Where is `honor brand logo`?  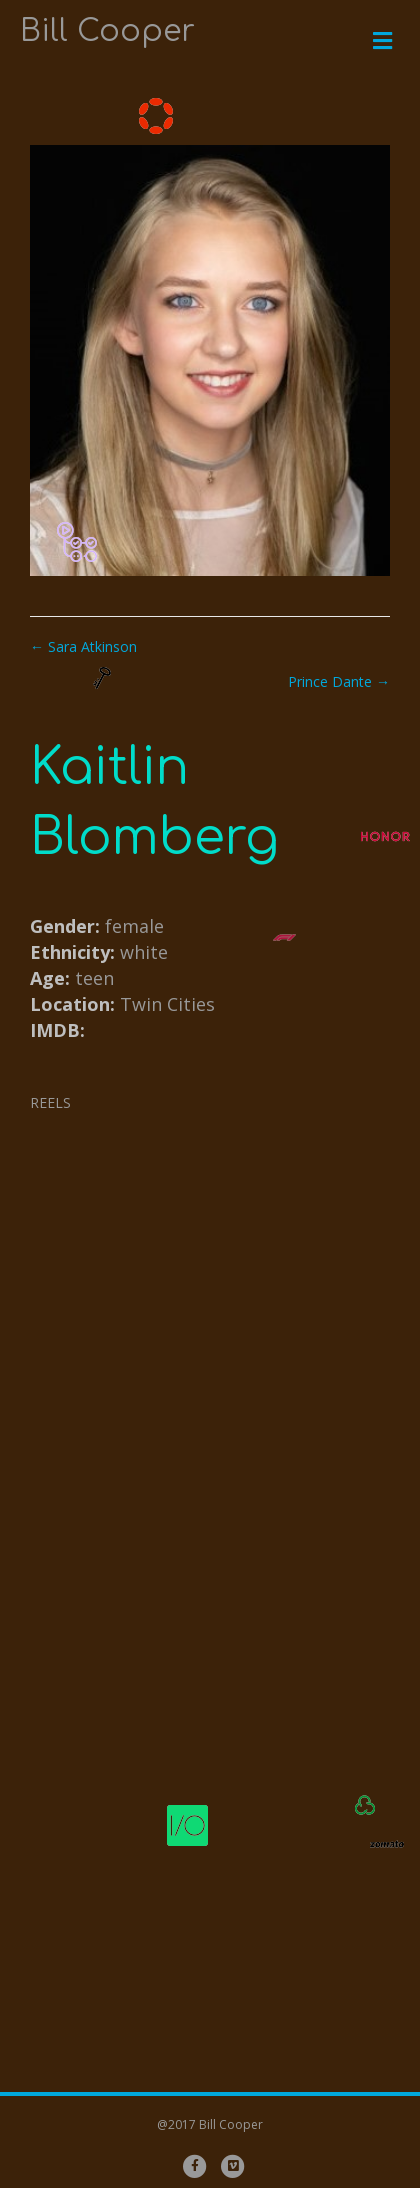 honor brand logo is located at coordinates (385, 836).